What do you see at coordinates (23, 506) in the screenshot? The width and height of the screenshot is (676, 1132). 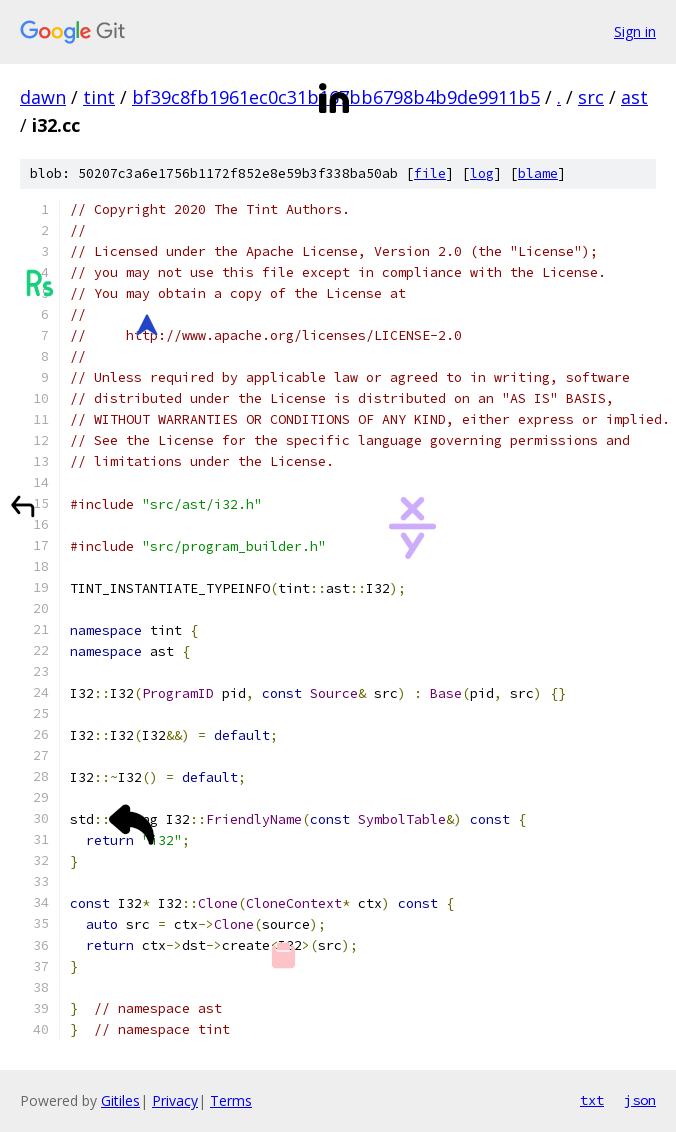 I see `go back to previous screen` at bounding box center [23, 506].